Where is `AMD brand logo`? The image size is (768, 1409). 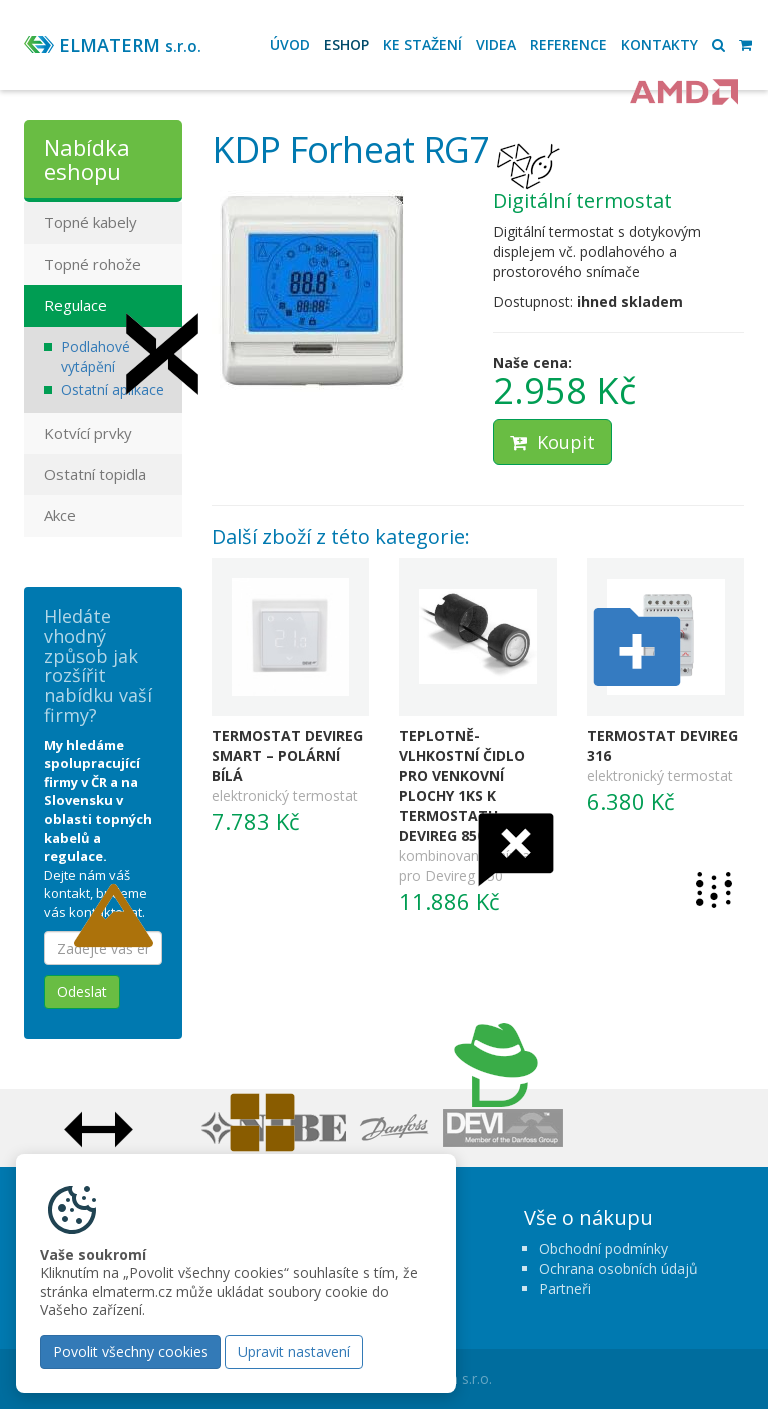
AMD brand logo is located at coordinates (684, 92).